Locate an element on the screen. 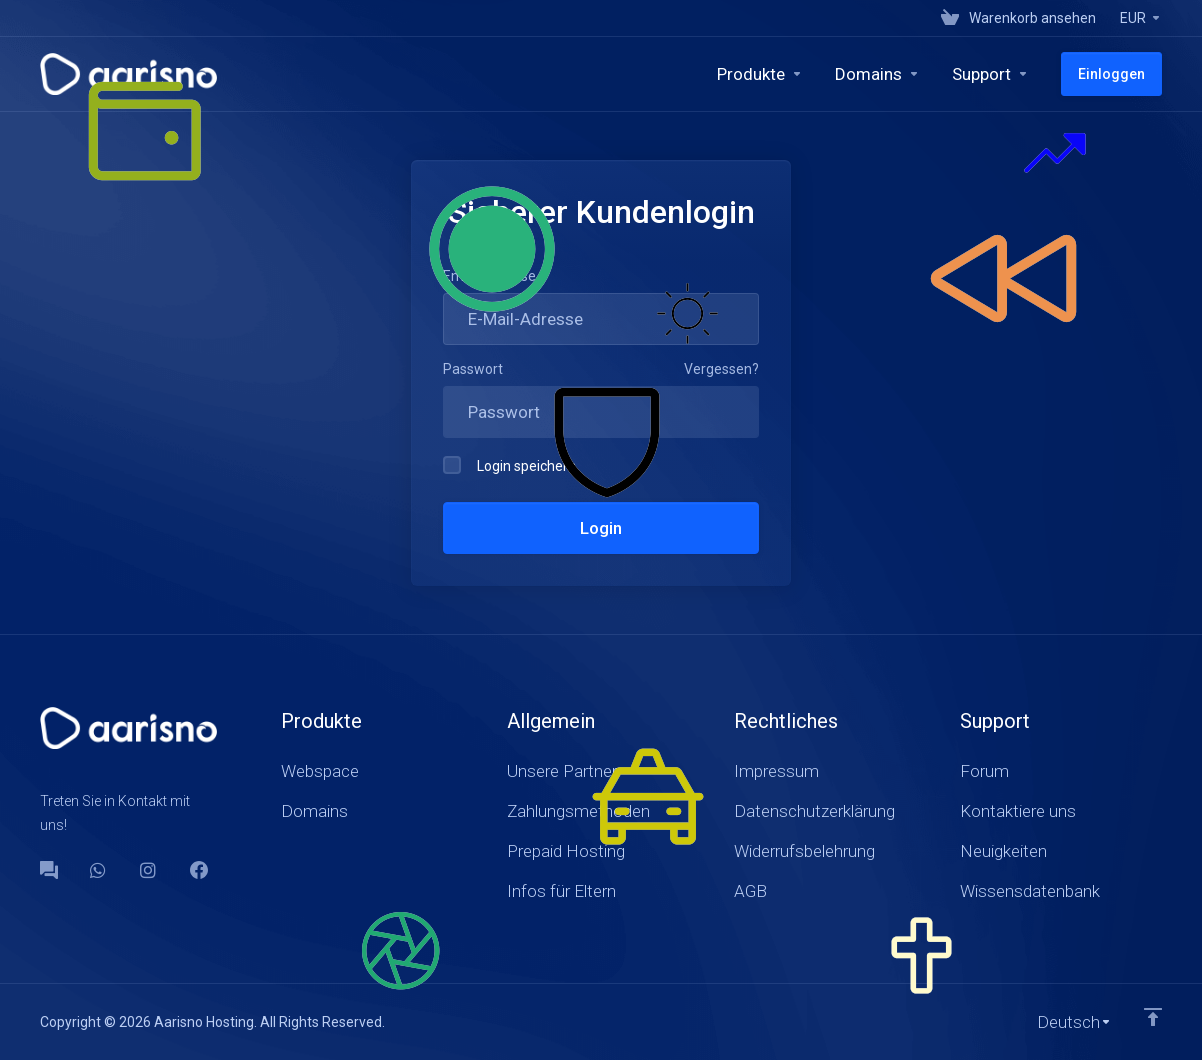 This screenshot has height=1060, width=1202. request a taxi or cab ride is located at coordinates (648, 804).